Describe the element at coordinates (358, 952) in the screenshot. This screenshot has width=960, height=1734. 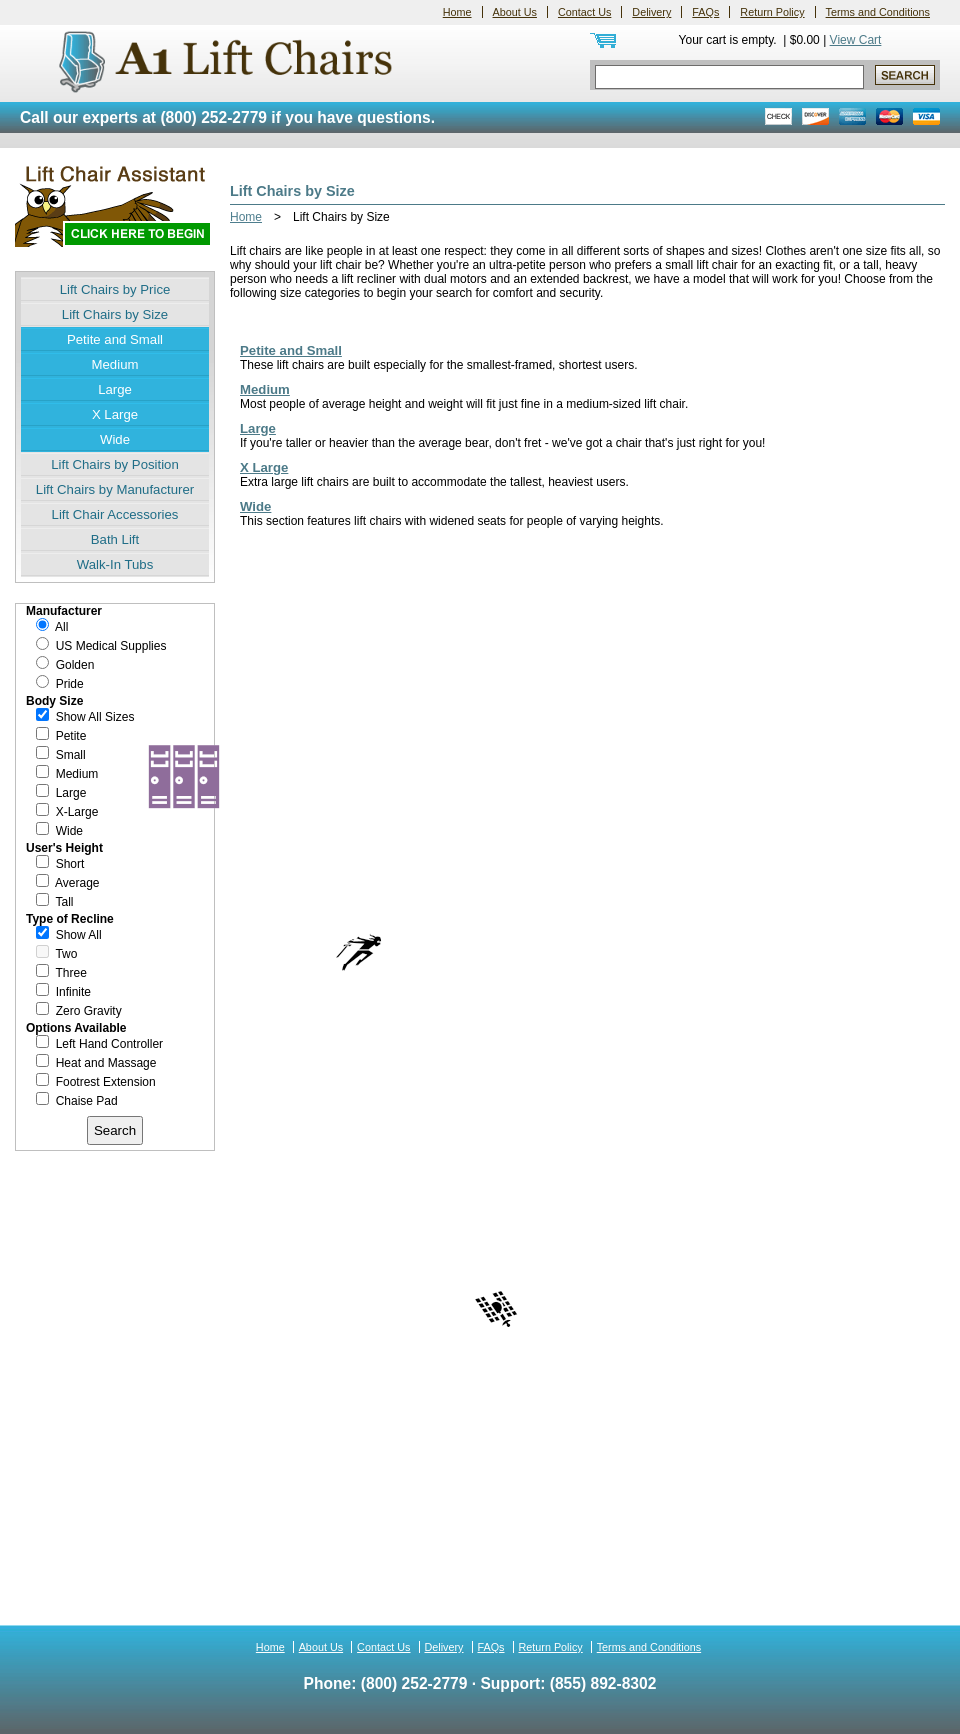
I see `indicates a speed or agility-based game mode` at that location.